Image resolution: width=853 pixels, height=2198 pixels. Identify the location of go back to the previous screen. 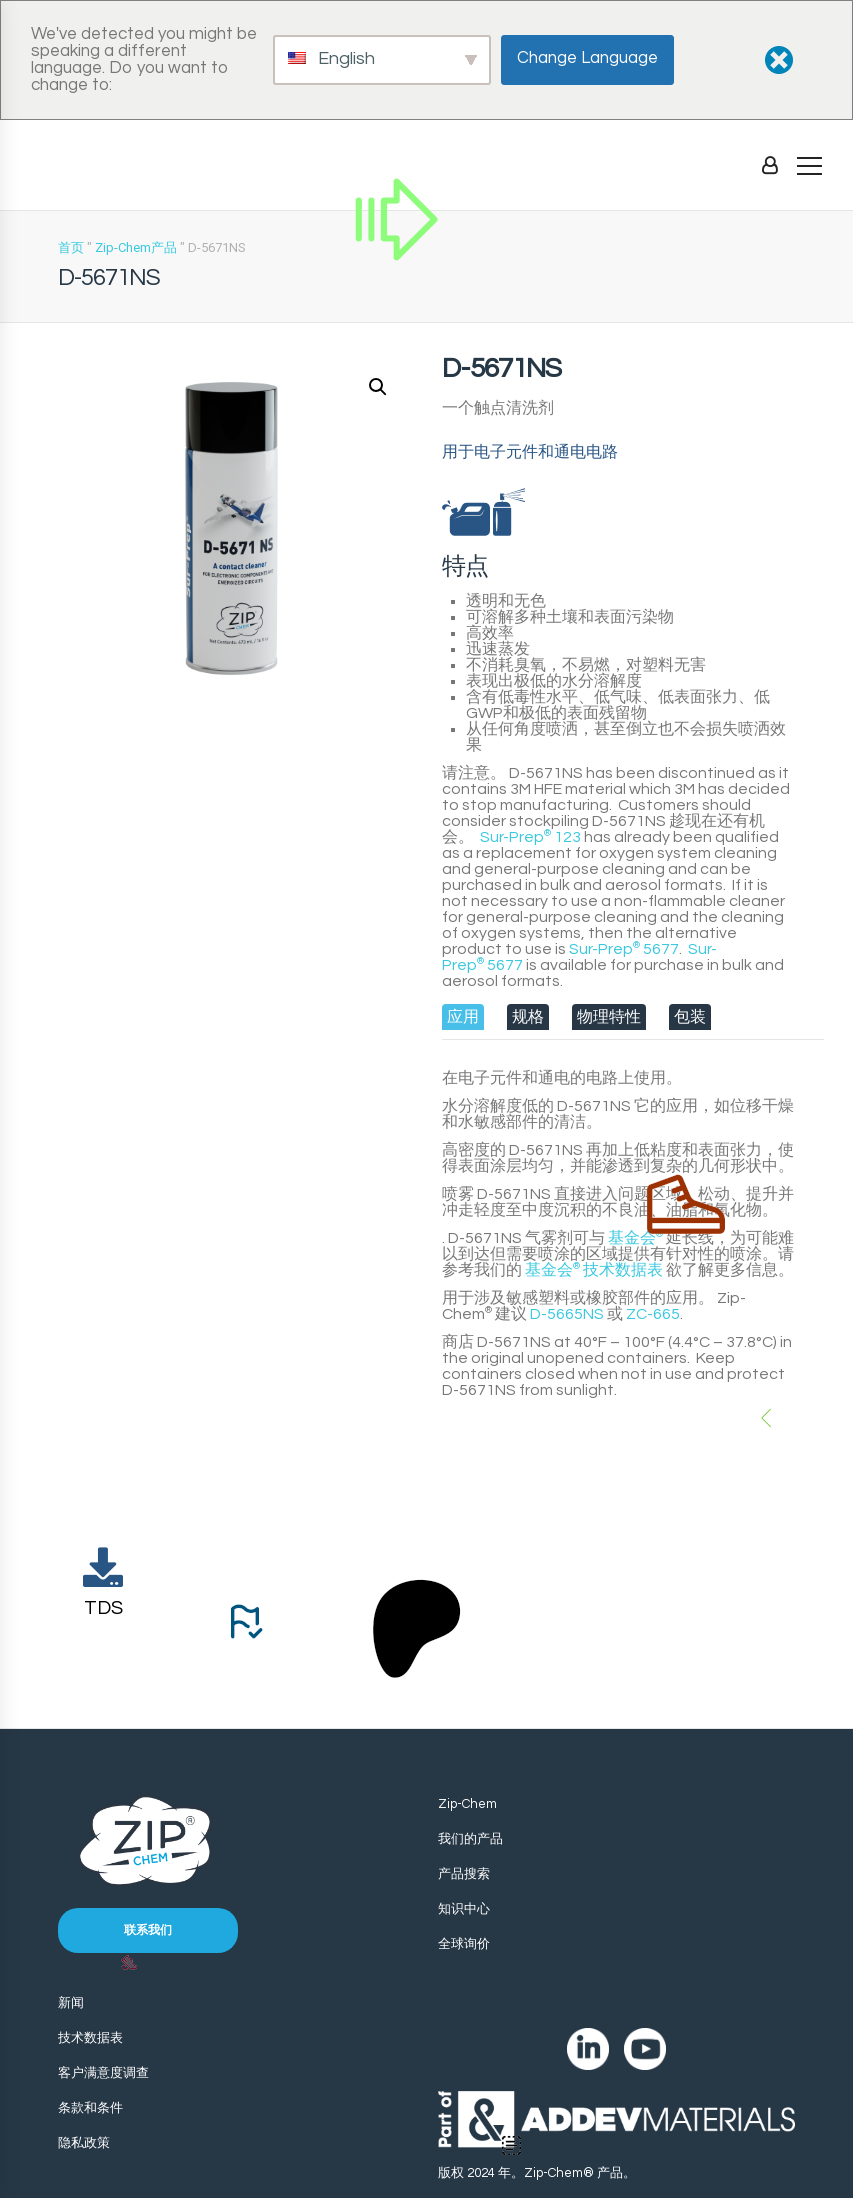
(767, 1418).